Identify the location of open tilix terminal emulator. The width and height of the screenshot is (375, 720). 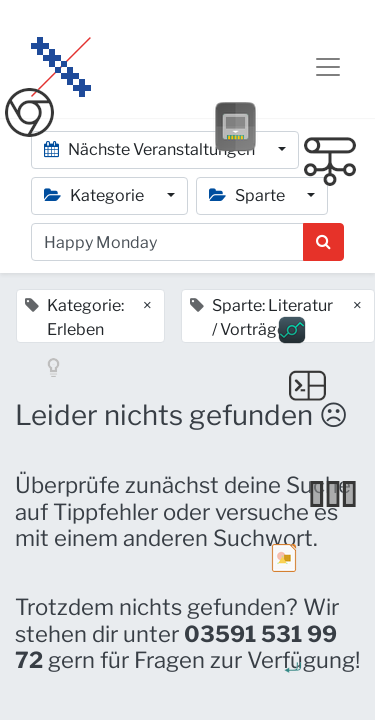
(307, 384).